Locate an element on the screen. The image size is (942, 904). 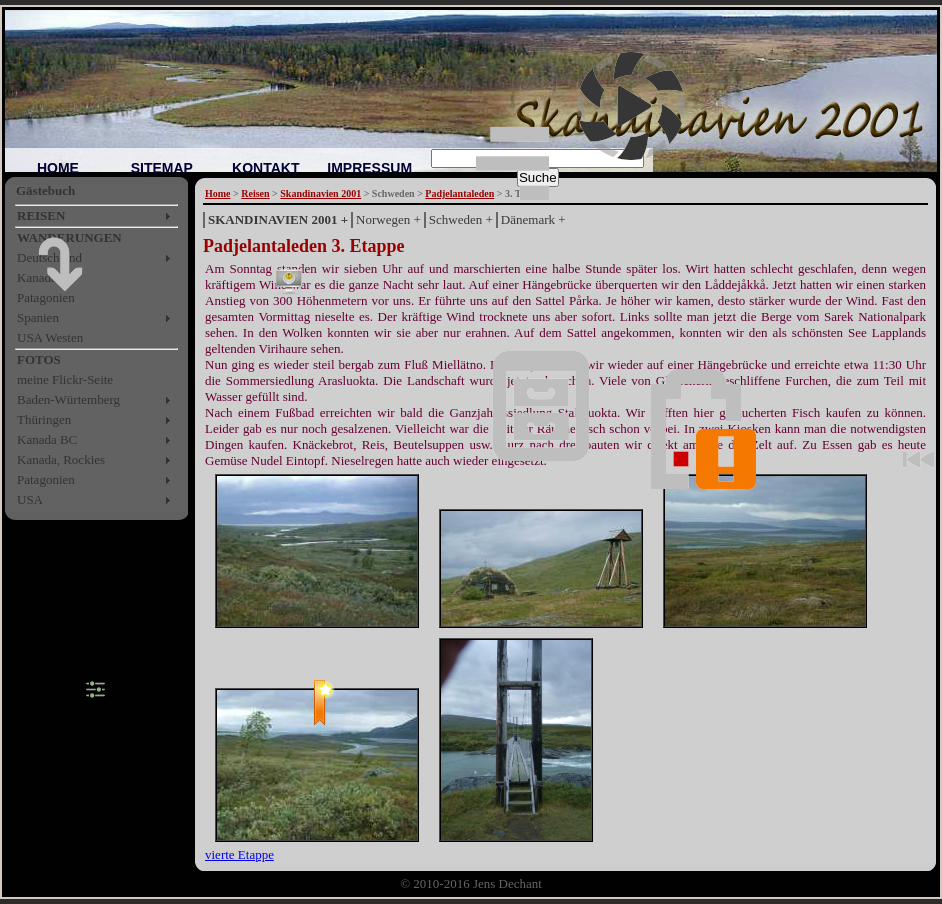
align text to the right margin is located at coordinates (512, 163).